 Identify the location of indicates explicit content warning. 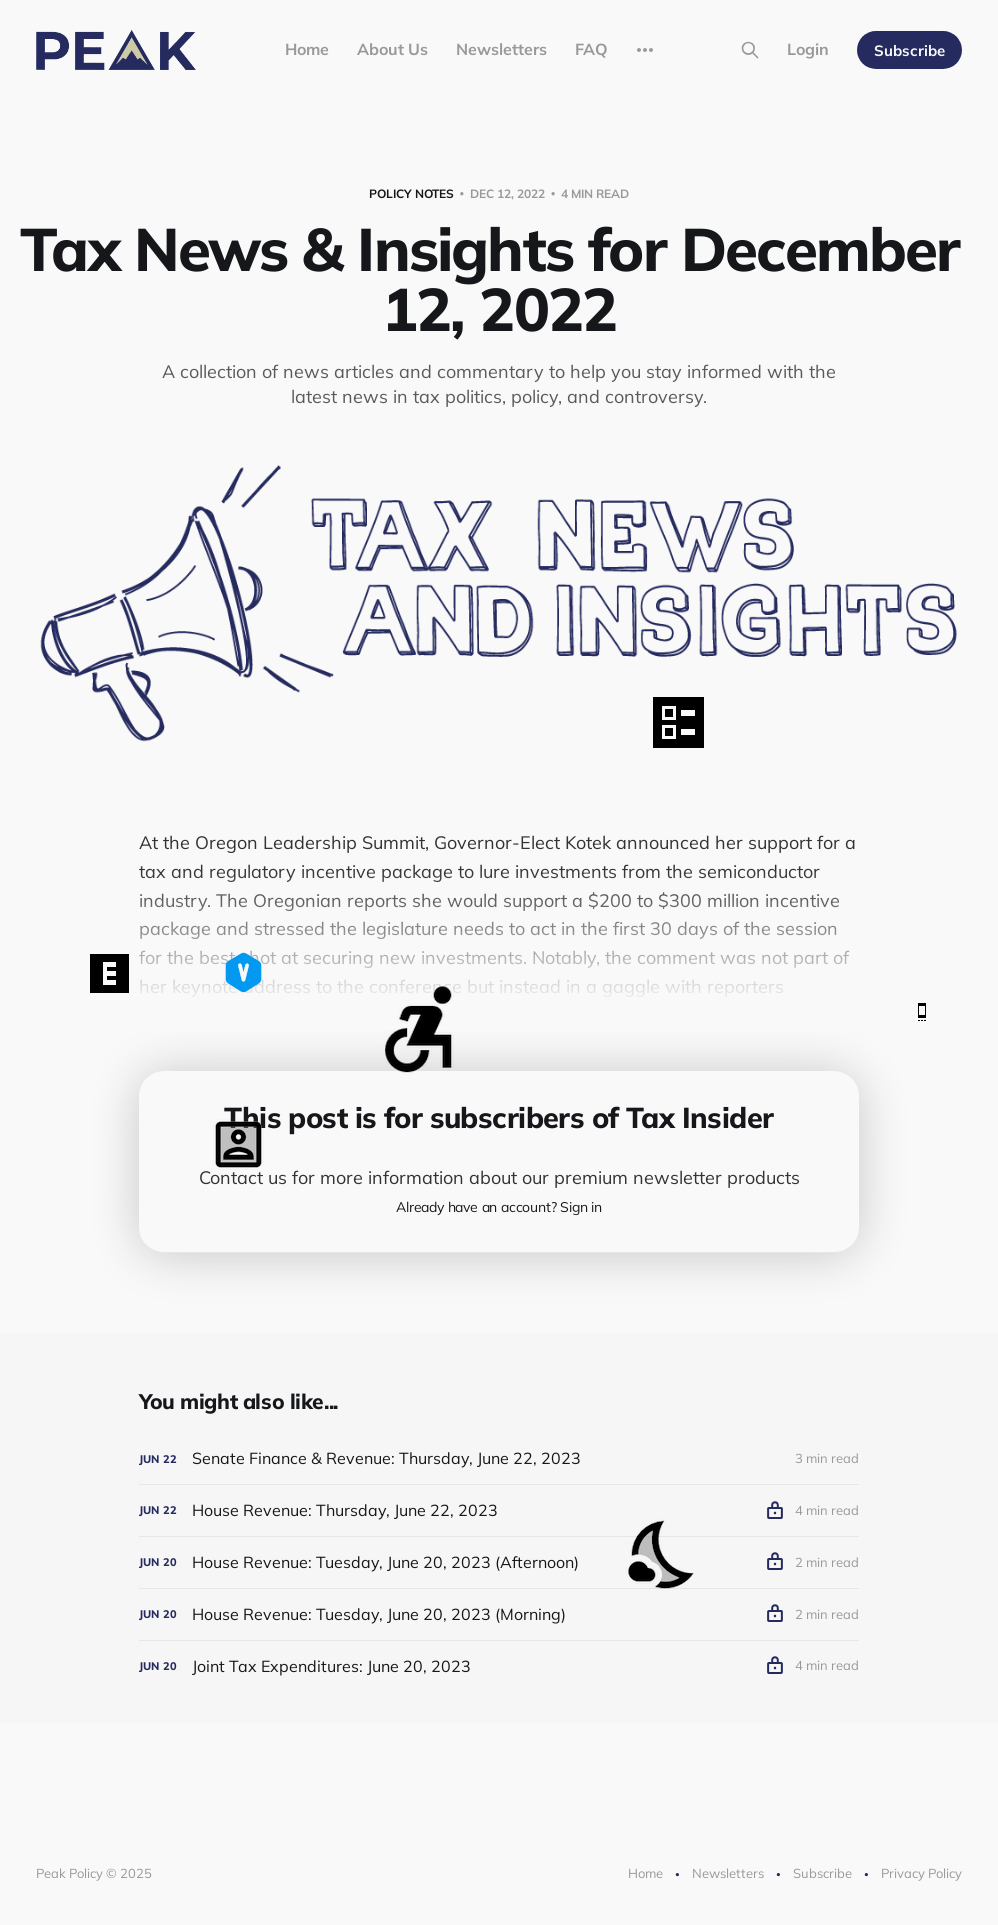
(109, 973).